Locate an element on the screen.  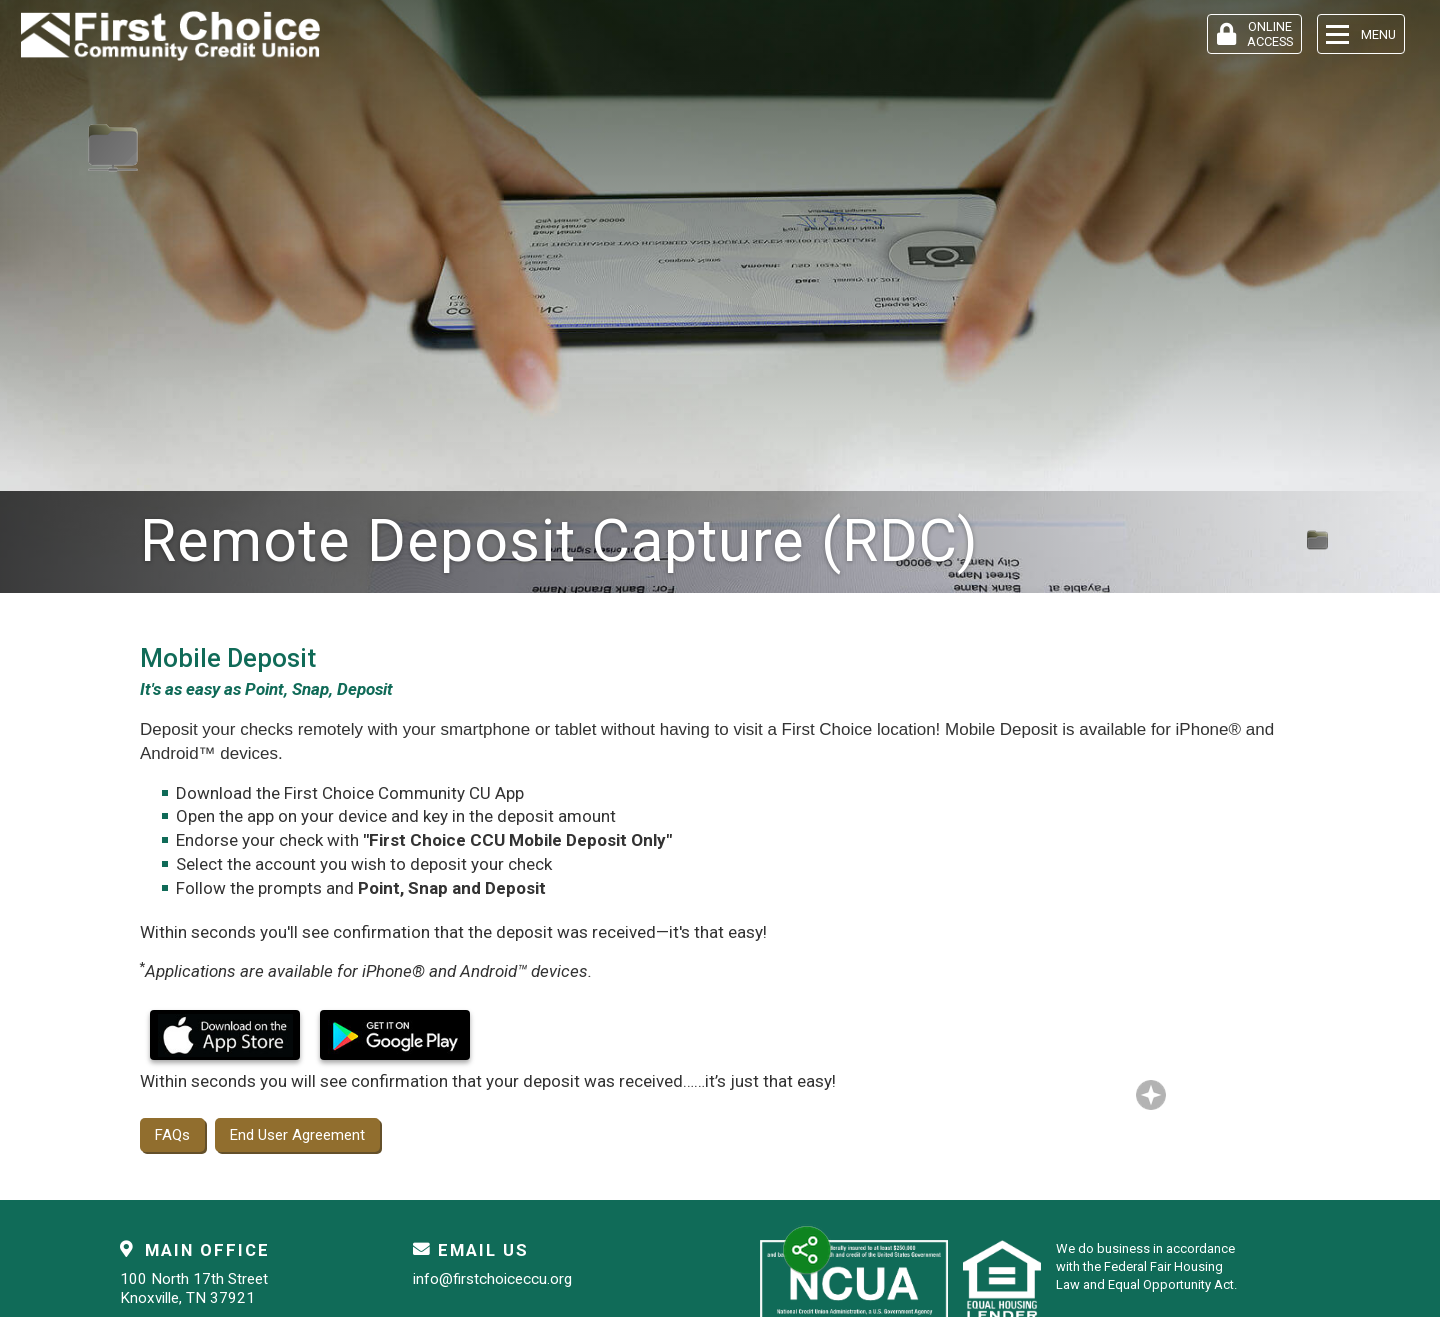
access files stored on a remote server is located at coordinates (113, 147).